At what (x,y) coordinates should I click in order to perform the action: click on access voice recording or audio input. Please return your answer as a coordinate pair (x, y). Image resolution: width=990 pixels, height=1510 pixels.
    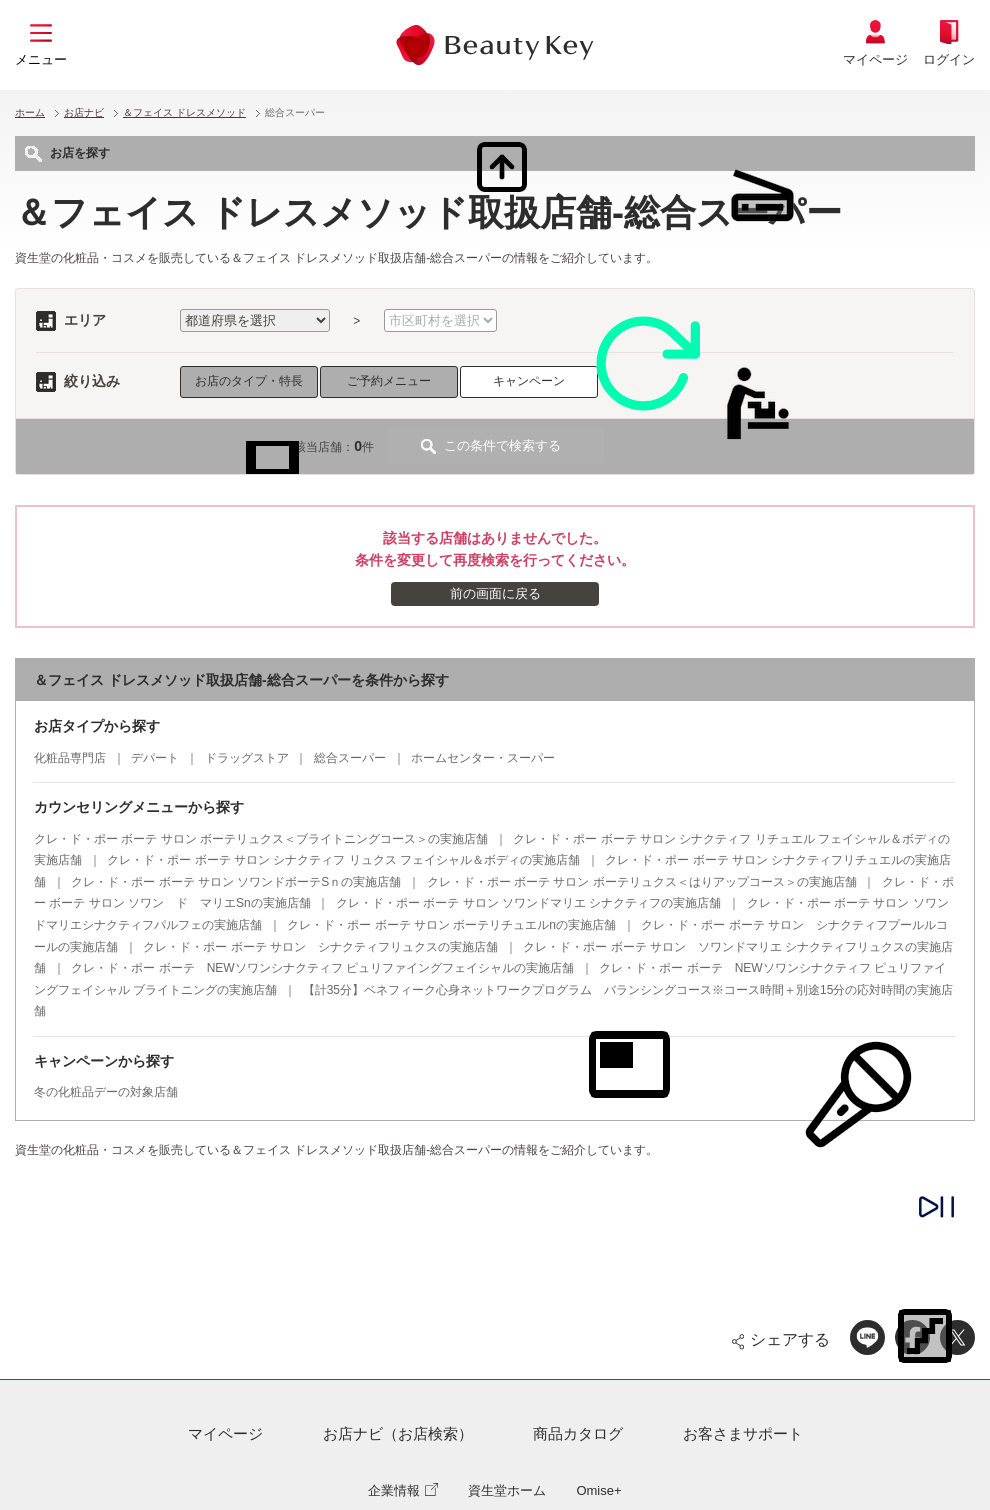
    Looking at the image, I should click on (856, 1096).